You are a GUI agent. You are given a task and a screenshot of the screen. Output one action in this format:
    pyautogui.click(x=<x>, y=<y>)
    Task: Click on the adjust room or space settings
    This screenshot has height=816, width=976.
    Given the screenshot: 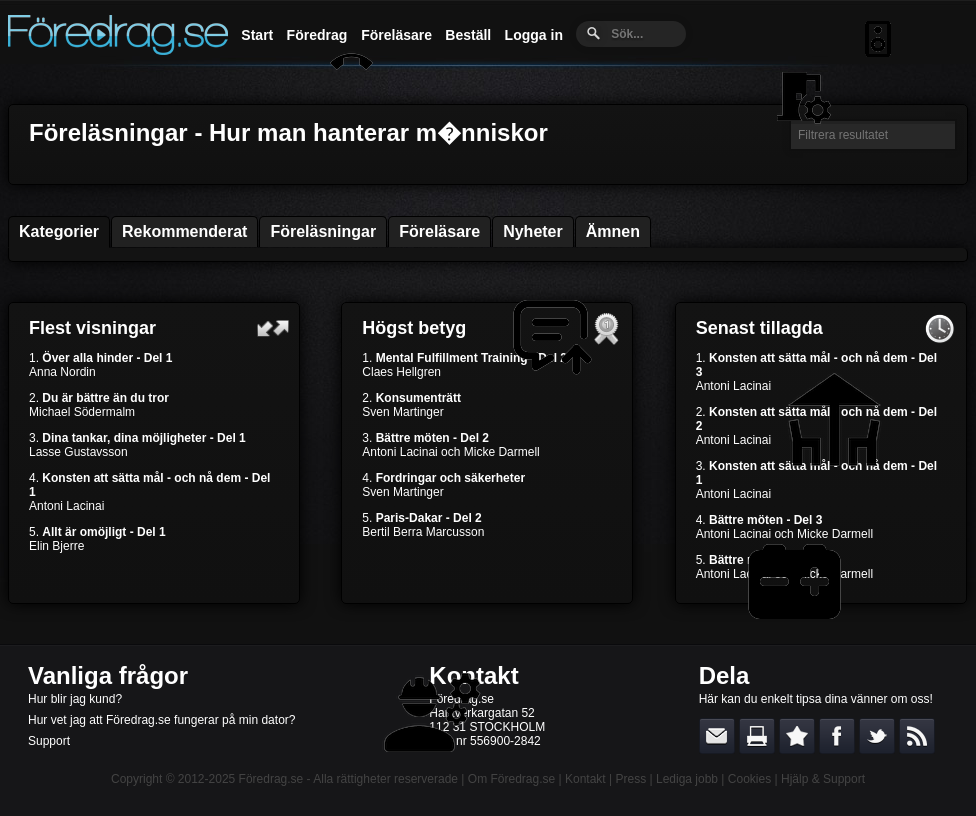 What is the action you would take?
    pyautogui.click(x=801, y=96)
    